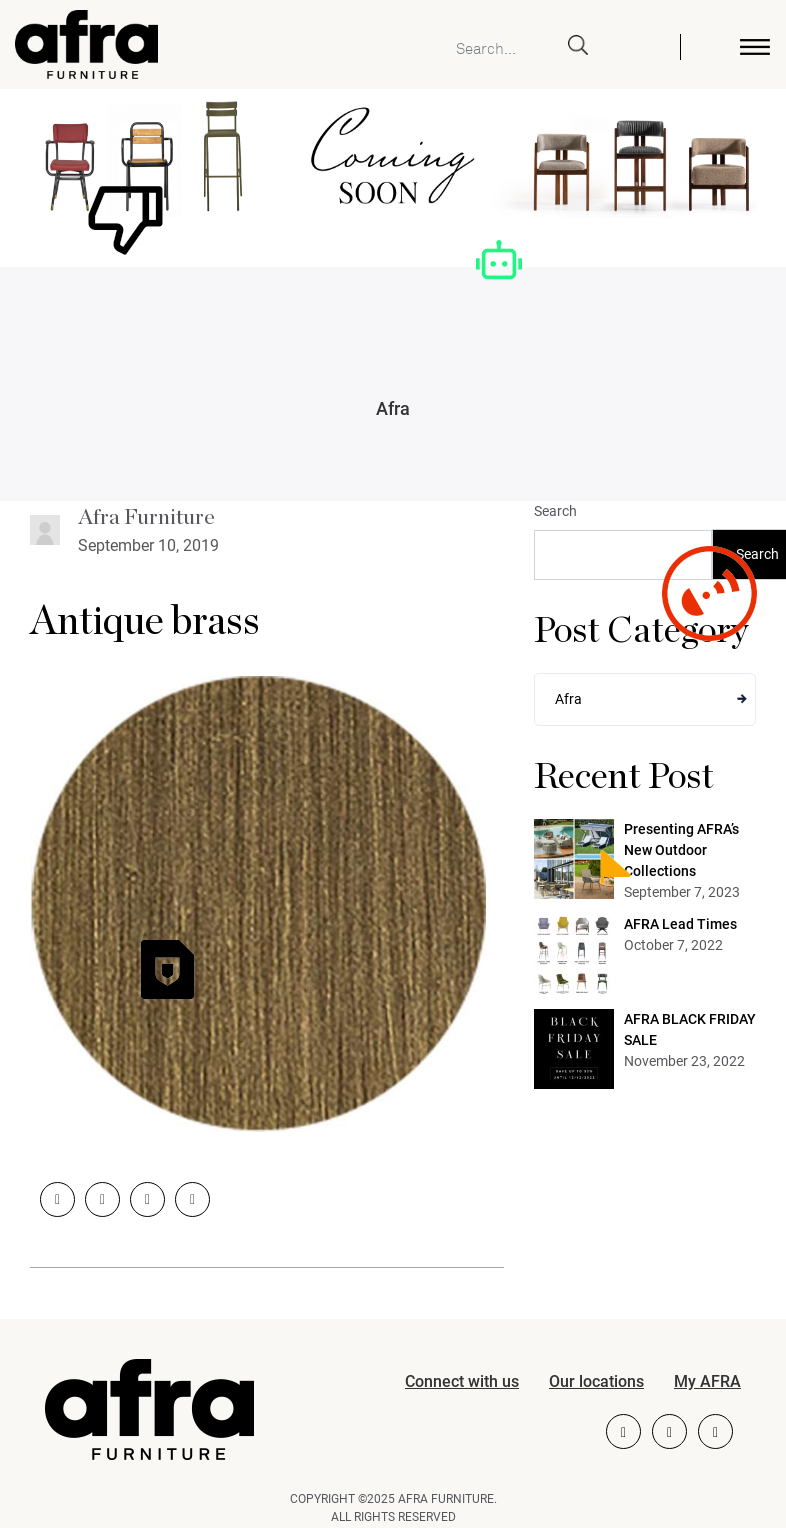 Image resolution: width=786 pixels, height=1528 pixels. What do you see at coordinates (499, 262) in the screenshot?
I see `access AI or chatbot features` at bounding box center [499, 262].